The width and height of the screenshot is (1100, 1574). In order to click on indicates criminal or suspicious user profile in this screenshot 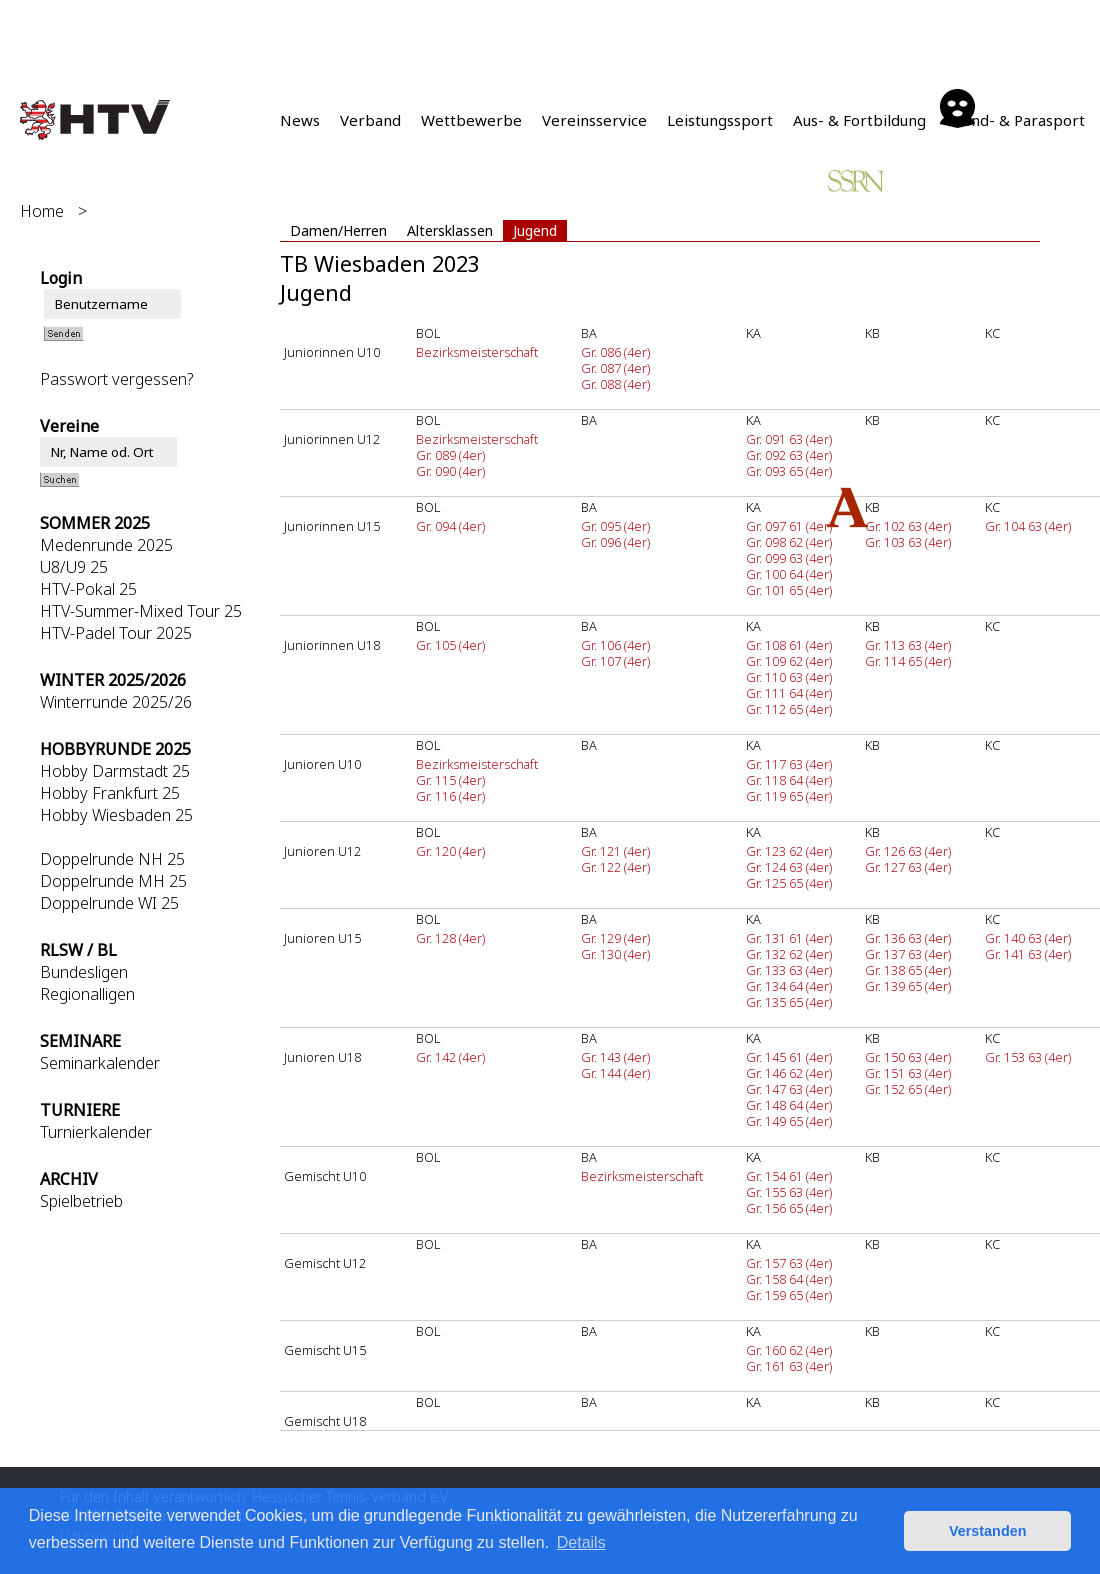, I will do `click(957, 108)`.